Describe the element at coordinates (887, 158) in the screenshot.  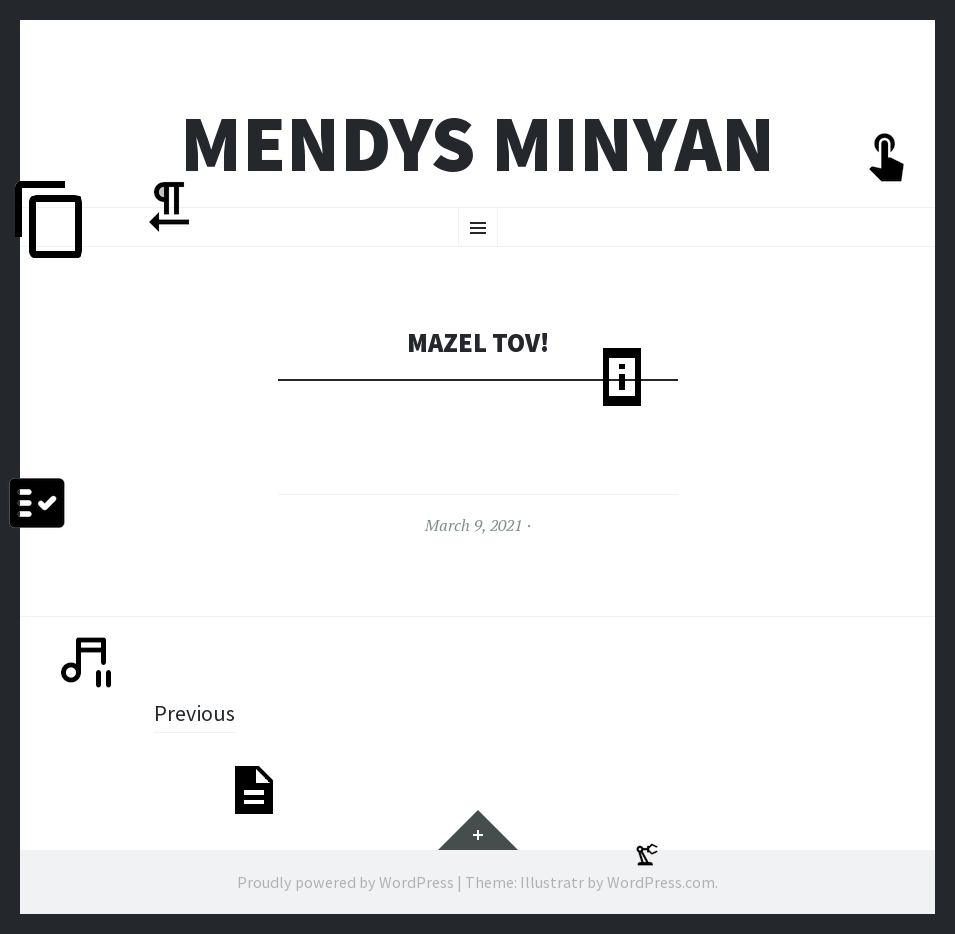
I see `tap to interact with this element` at that location.